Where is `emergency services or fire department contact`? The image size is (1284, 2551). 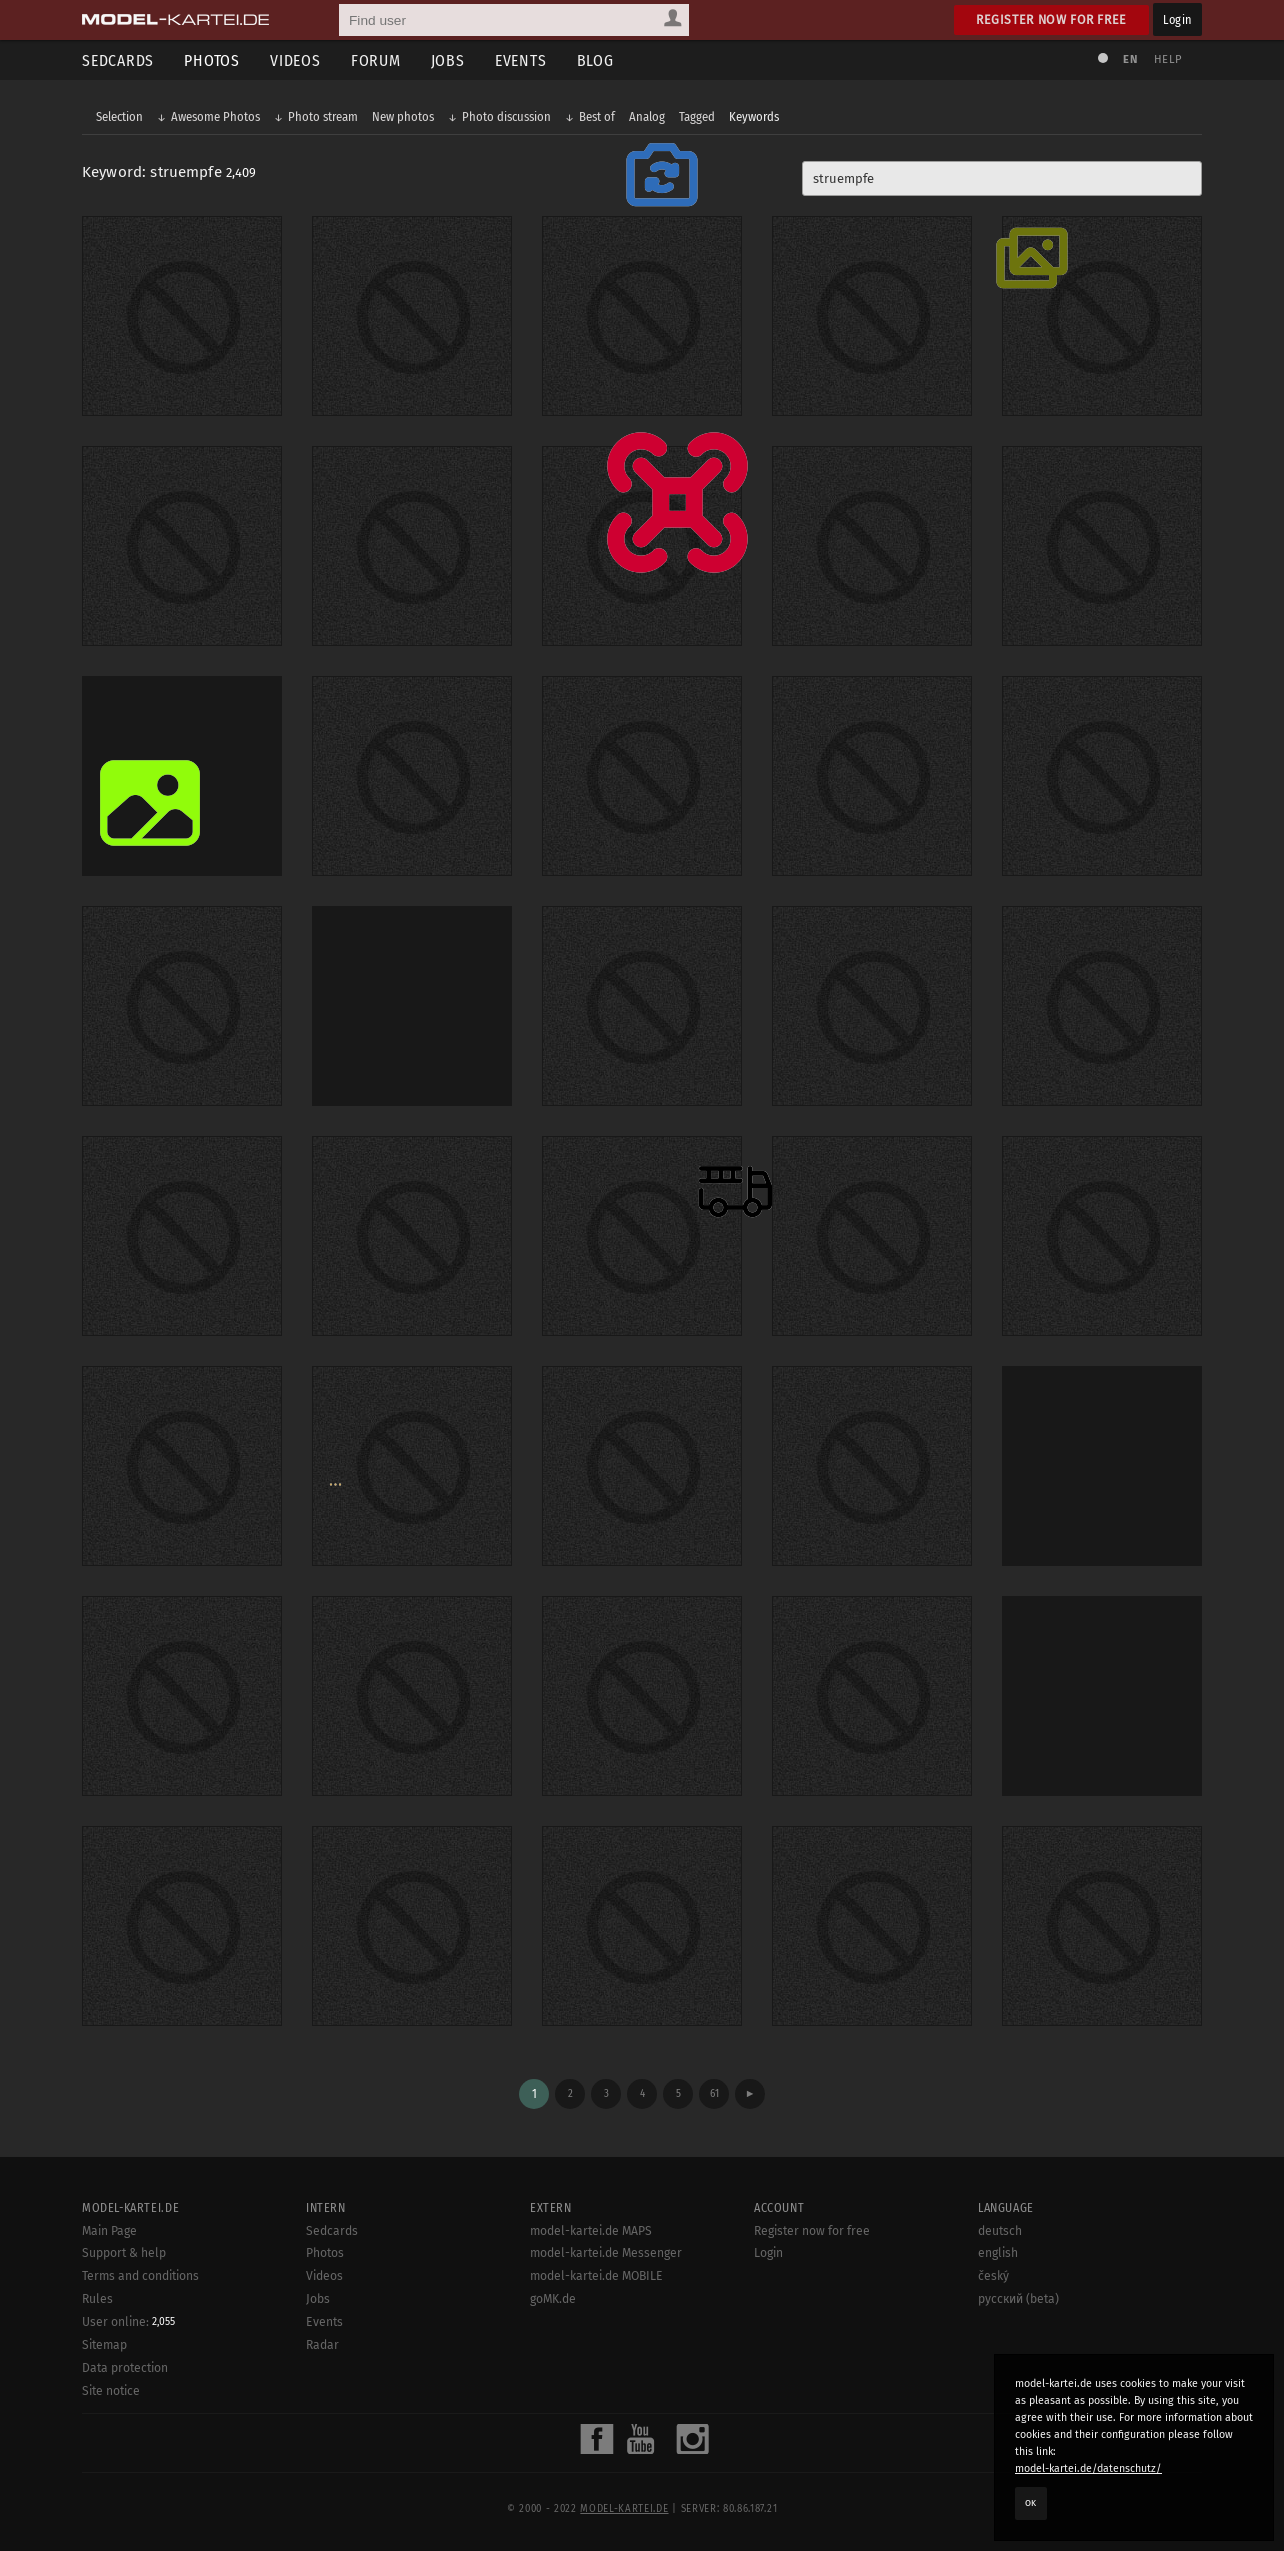
emergency services or fire department contact is located at coordinates (733, 1188).